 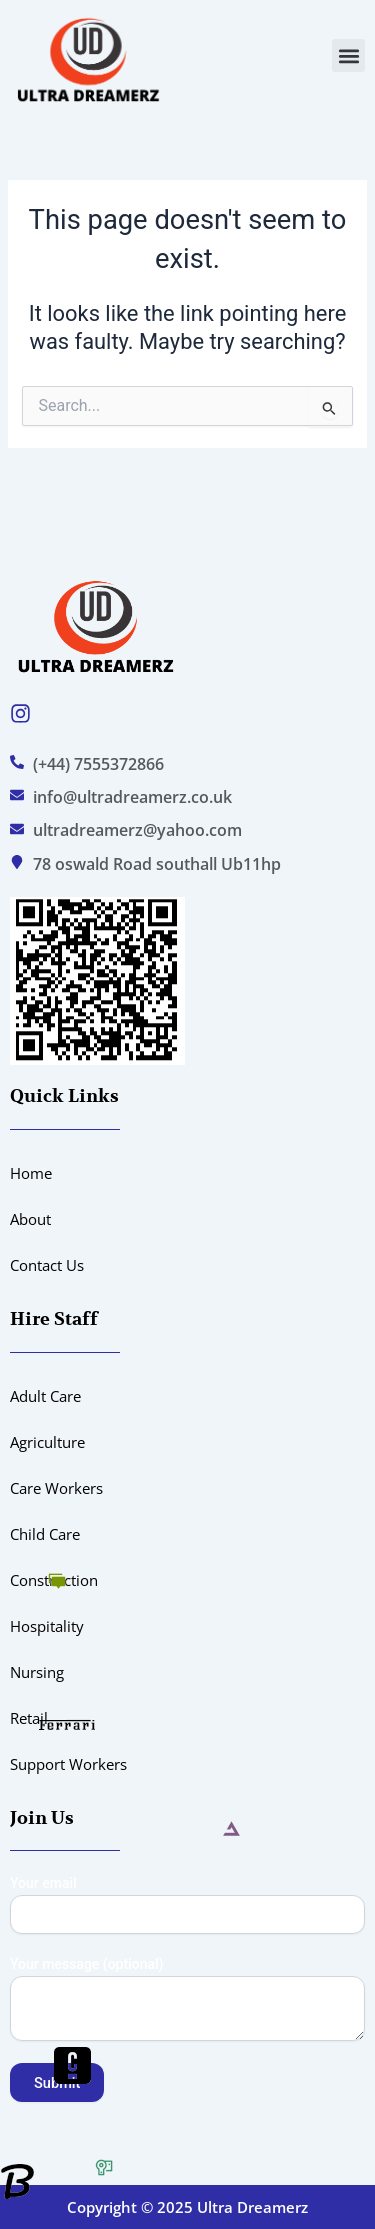 I want to click on AtlasOS logo, so click(x=231, y=1828).